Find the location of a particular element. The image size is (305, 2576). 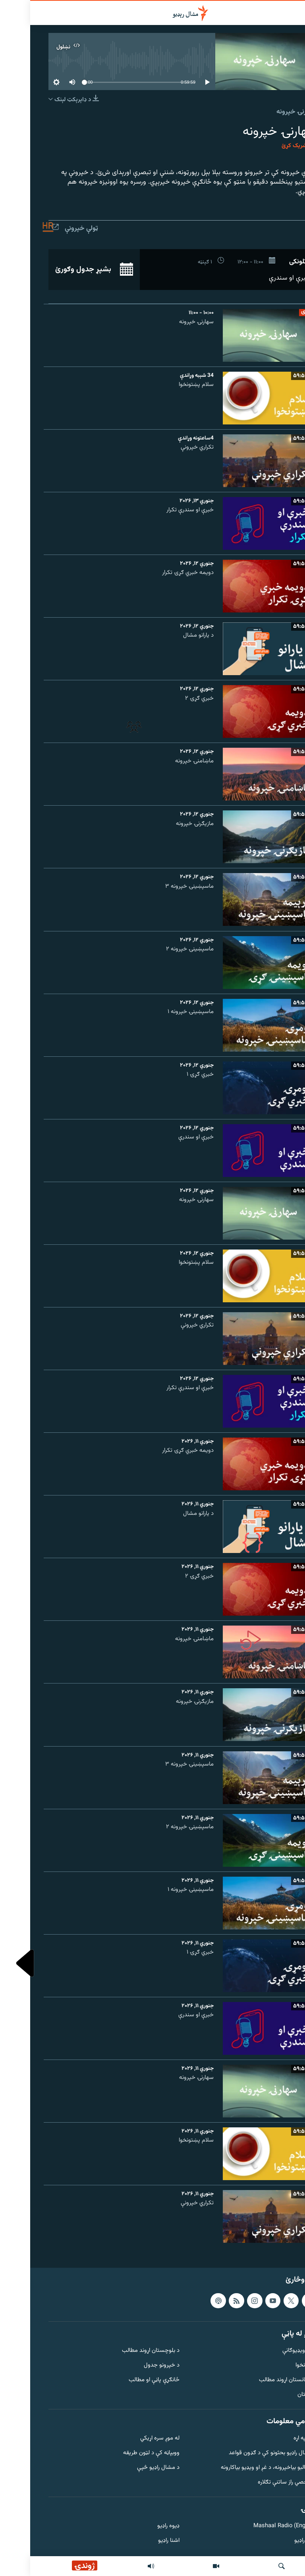

indicates a namespace or module in code is located at coordinates (253, 1543).